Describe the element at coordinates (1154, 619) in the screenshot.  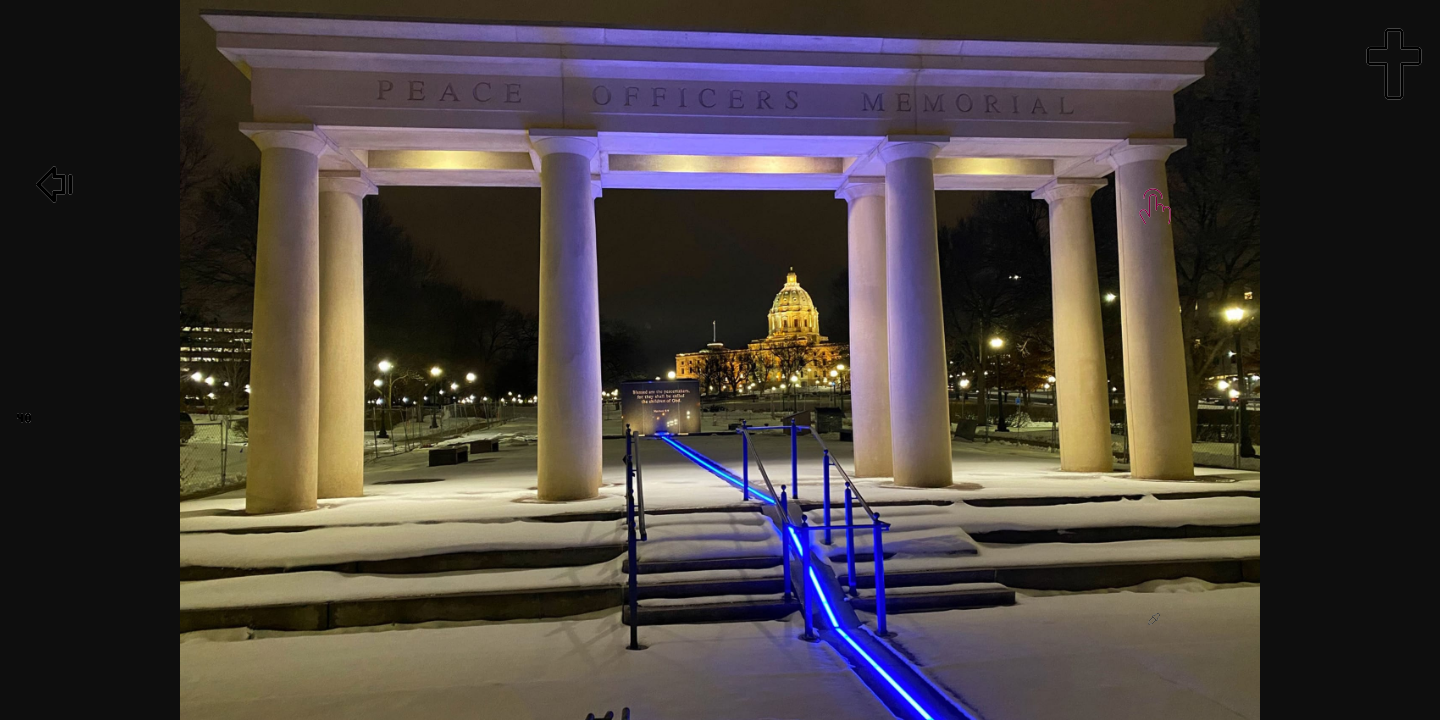
I see `pick a color from the screen` at that location.